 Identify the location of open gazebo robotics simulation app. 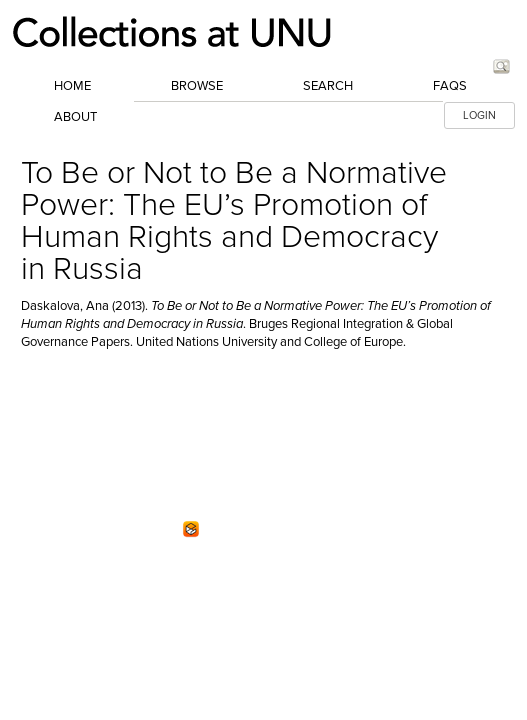
(191, 529).